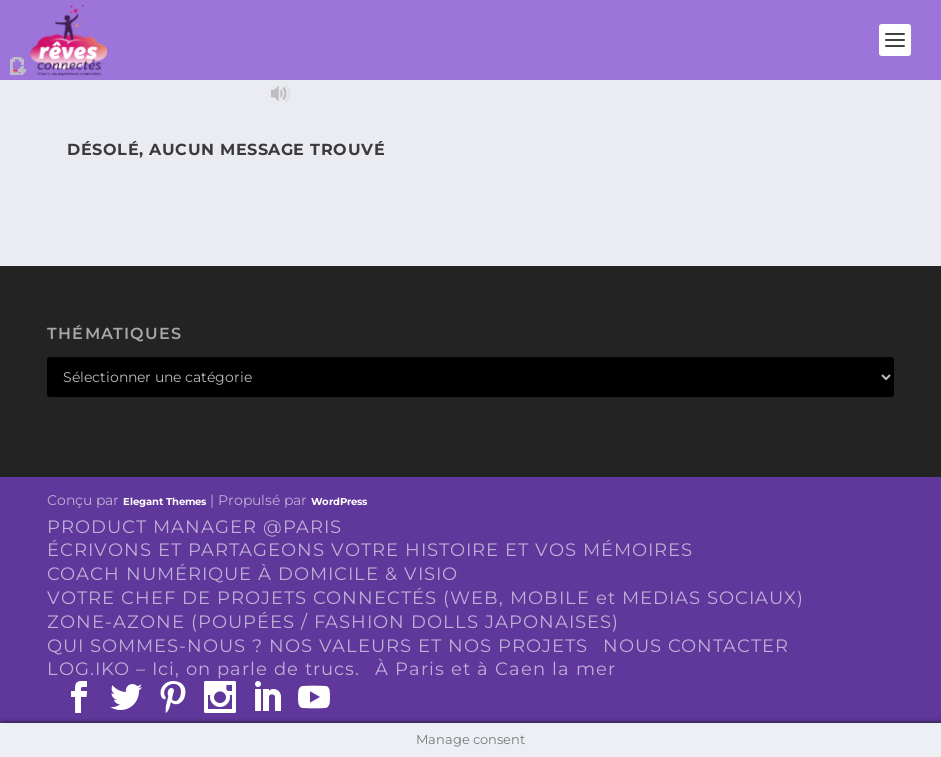  Describe the element at coordinates (17, 66) in the screenshot. I see `indicates low battery while charging` at that location.